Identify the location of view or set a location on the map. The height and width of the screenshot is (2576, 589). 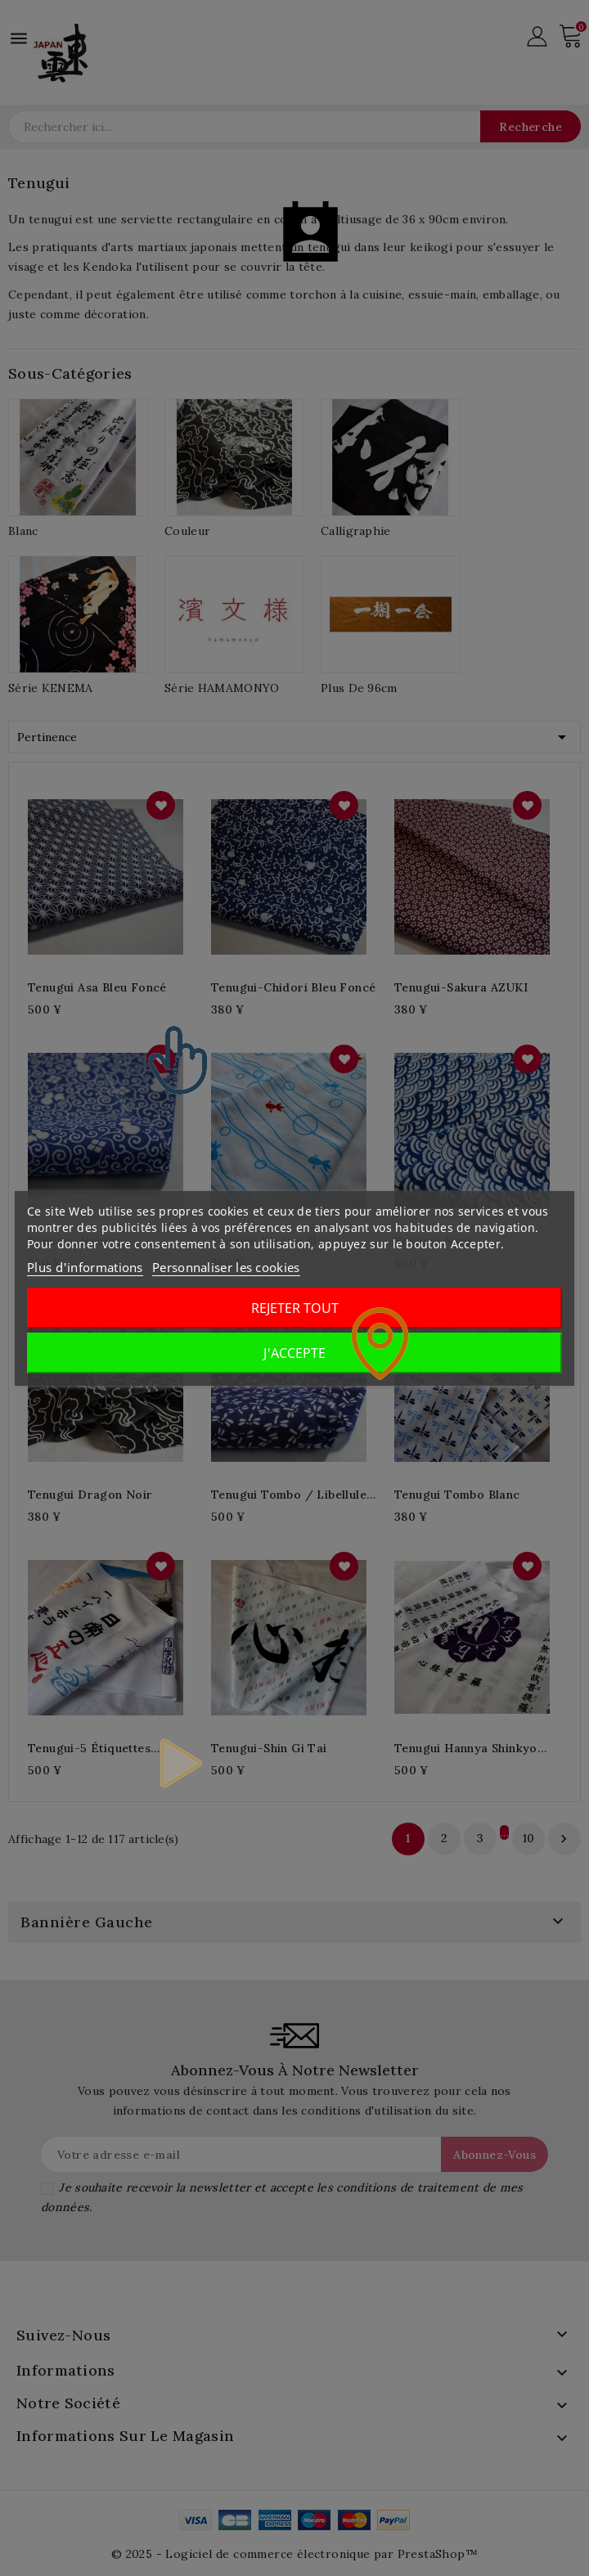
(380, 1343).